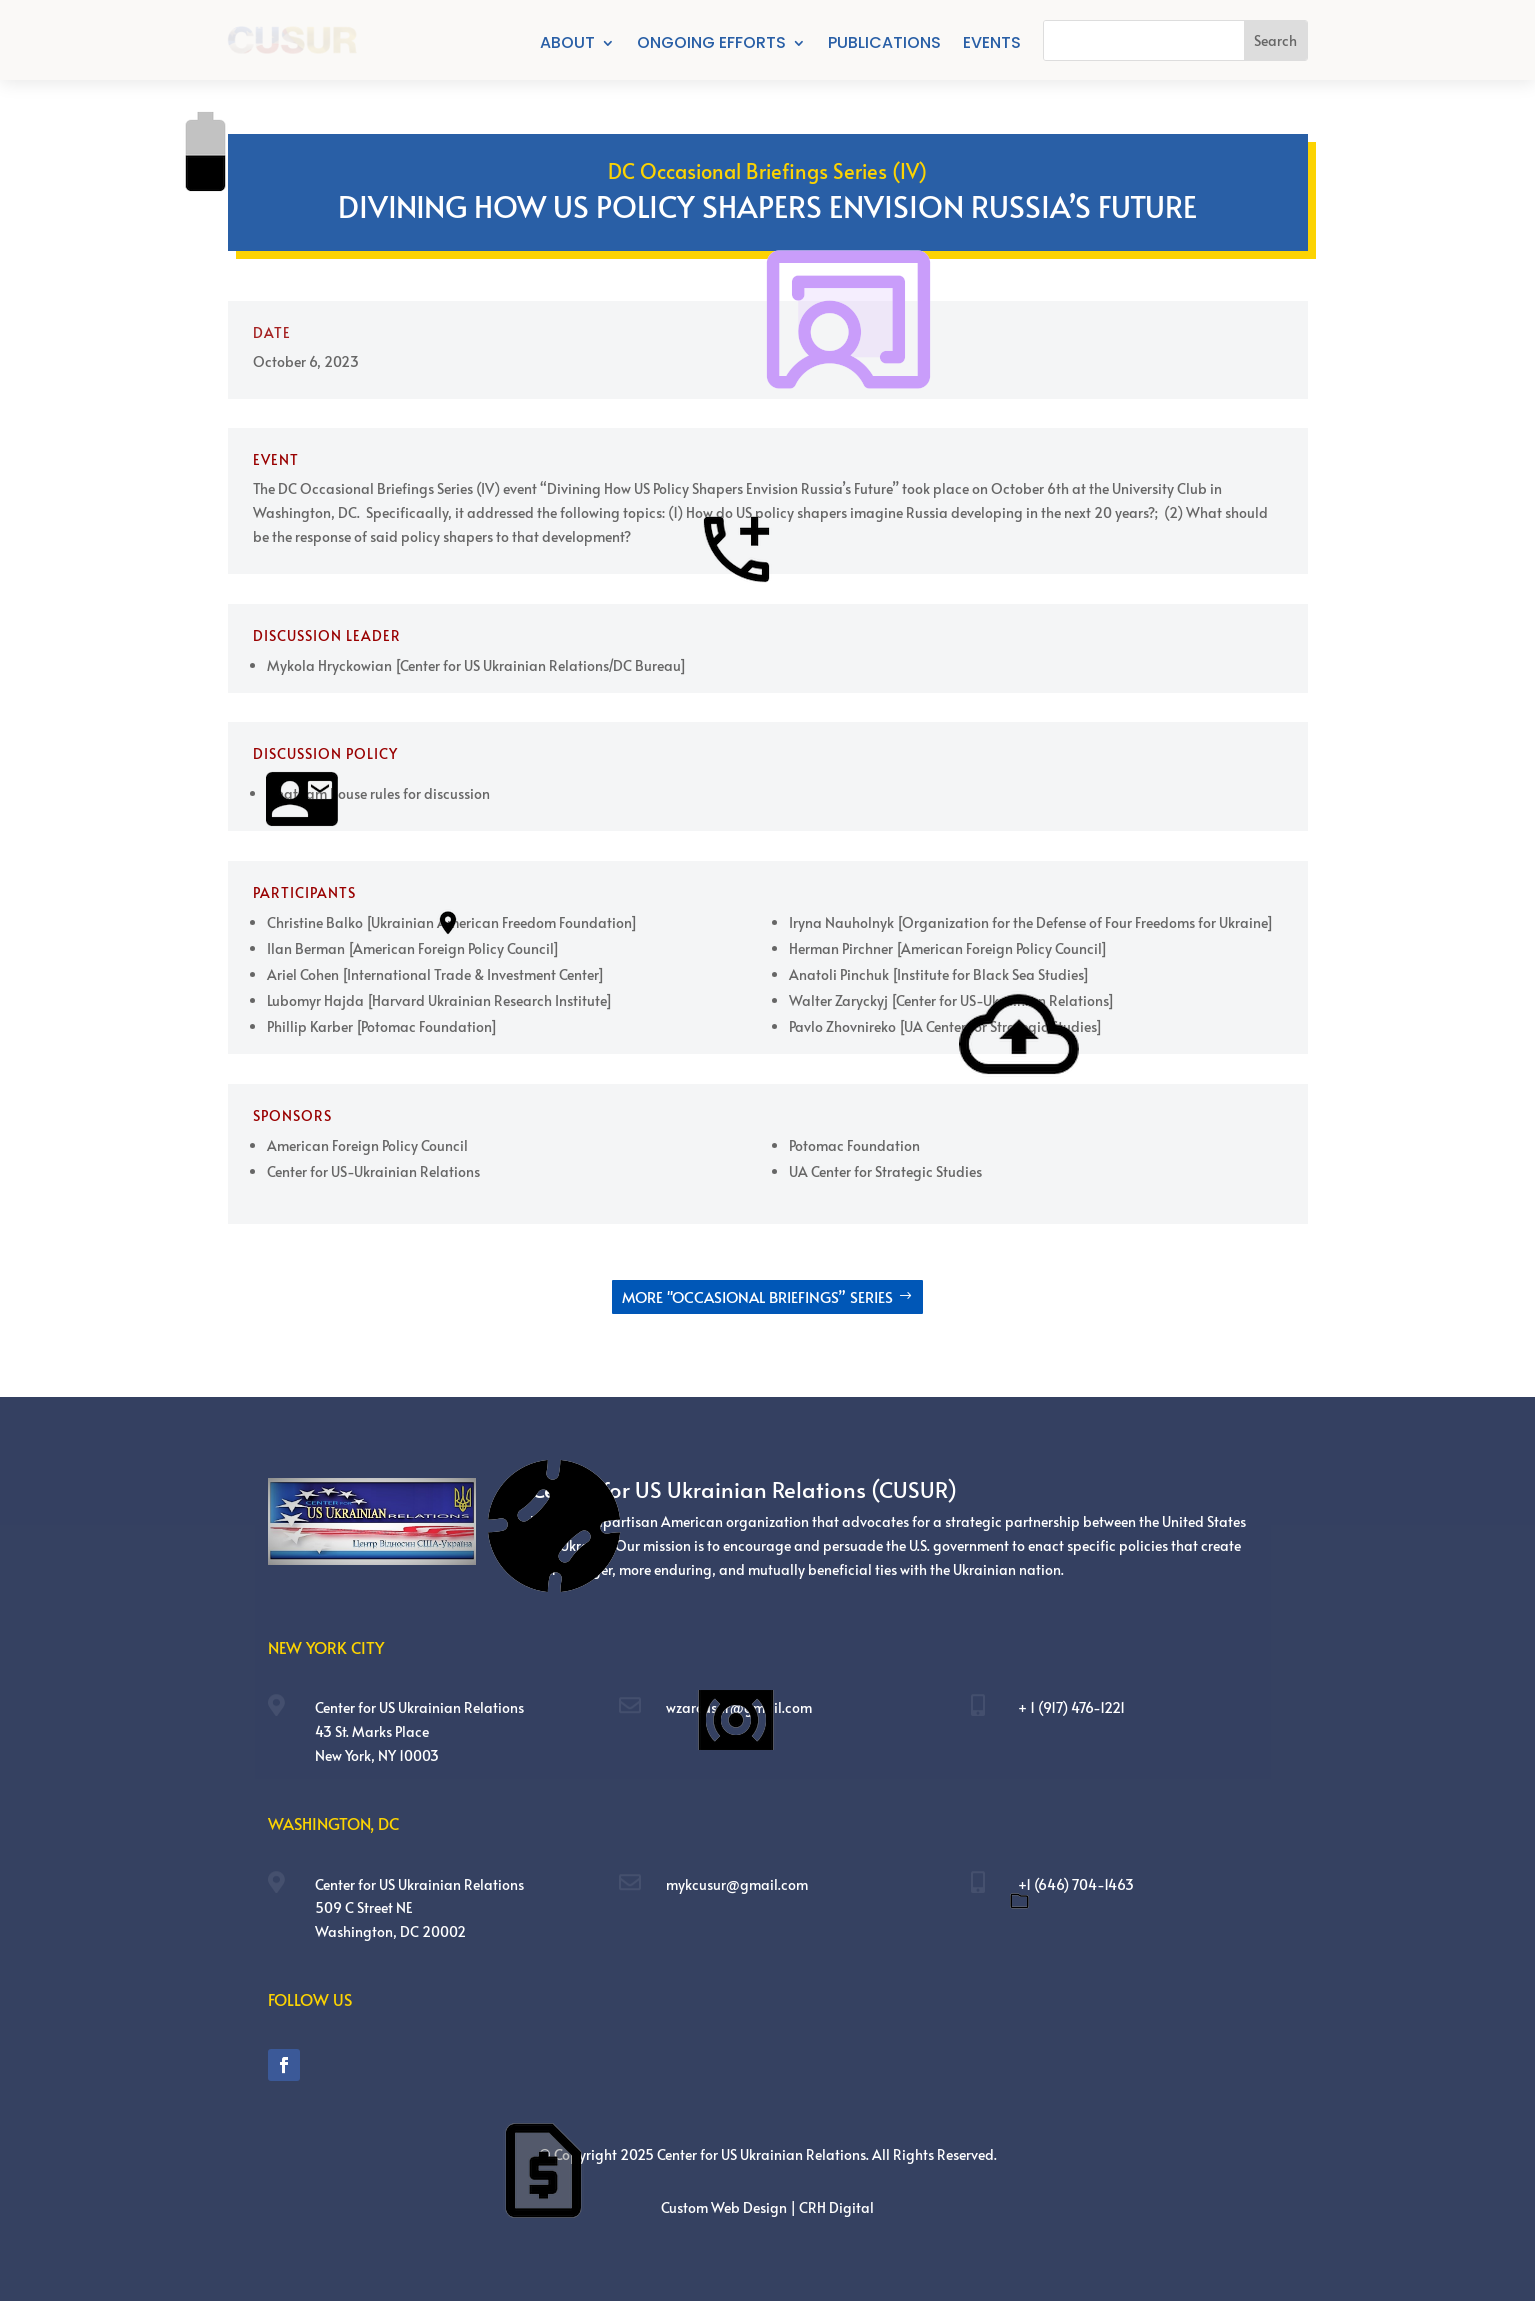 The width and height of the screenshot is (1535, 2301). What do you see at coordinates (543, 2170) in the screenshot?
I see `view invoice or billing document` at bounding box center [543, 2170].